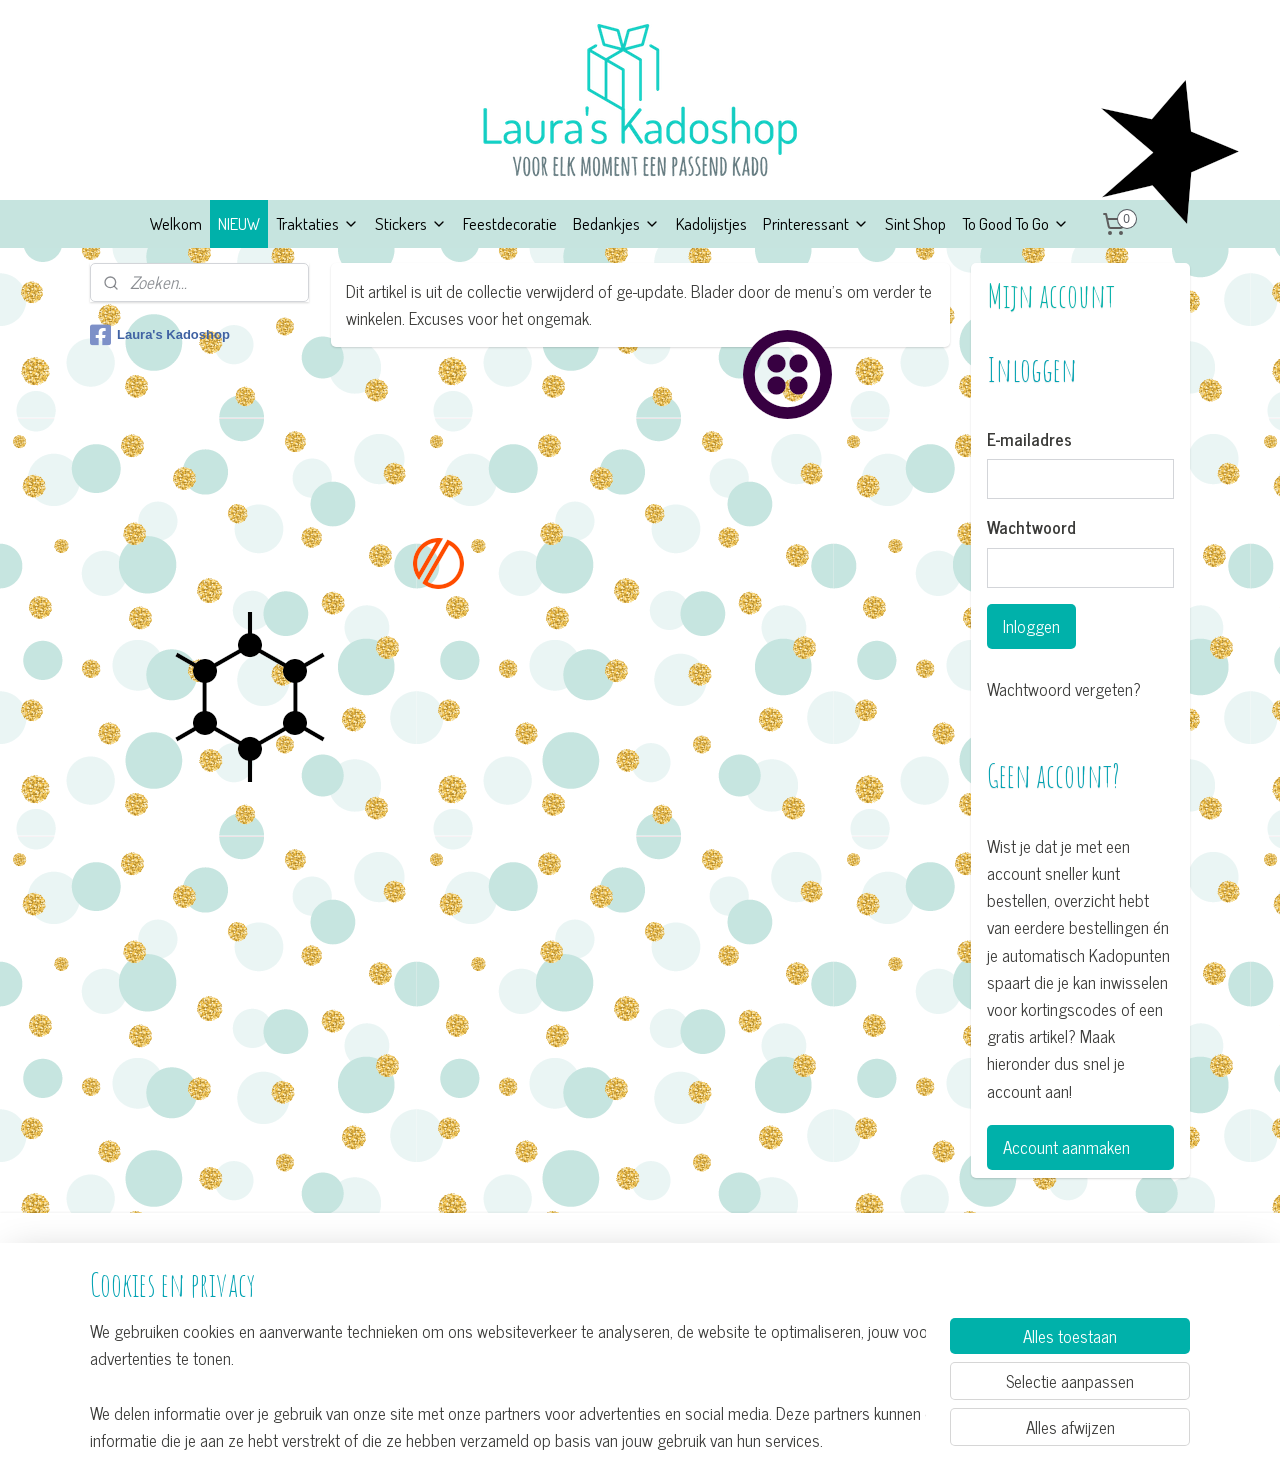  What do you see at coordinates (787, 374) in the screenshot?
I see `twilio logo - cloud communications platform` at bounding box center [787, 374].